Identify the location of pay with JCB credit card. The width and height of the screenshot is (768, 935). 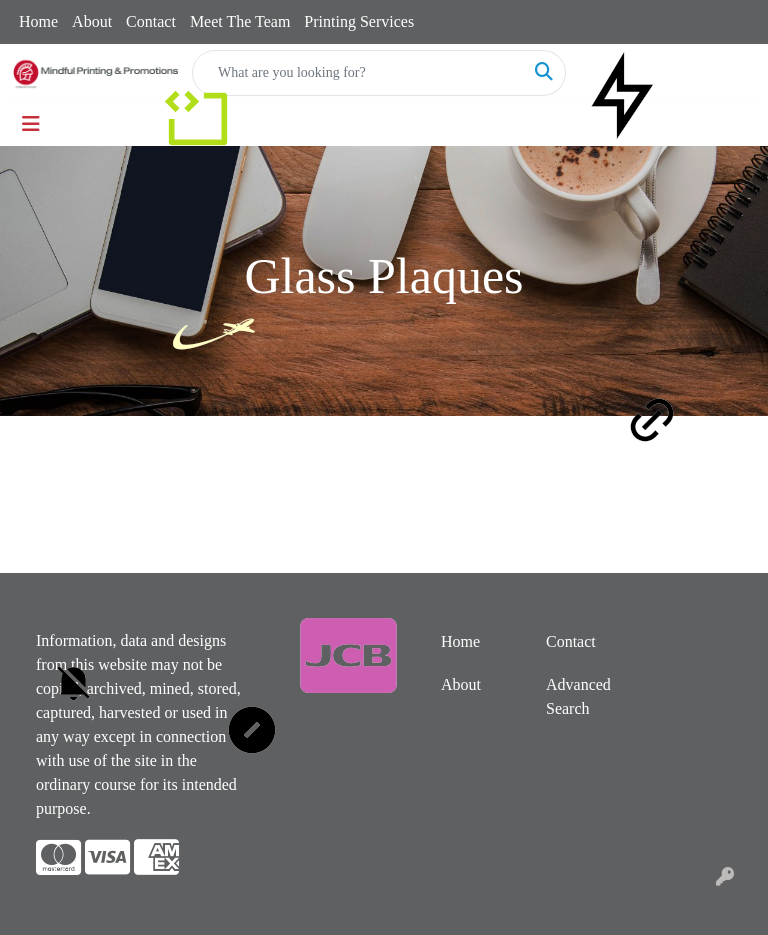
(348, 655).